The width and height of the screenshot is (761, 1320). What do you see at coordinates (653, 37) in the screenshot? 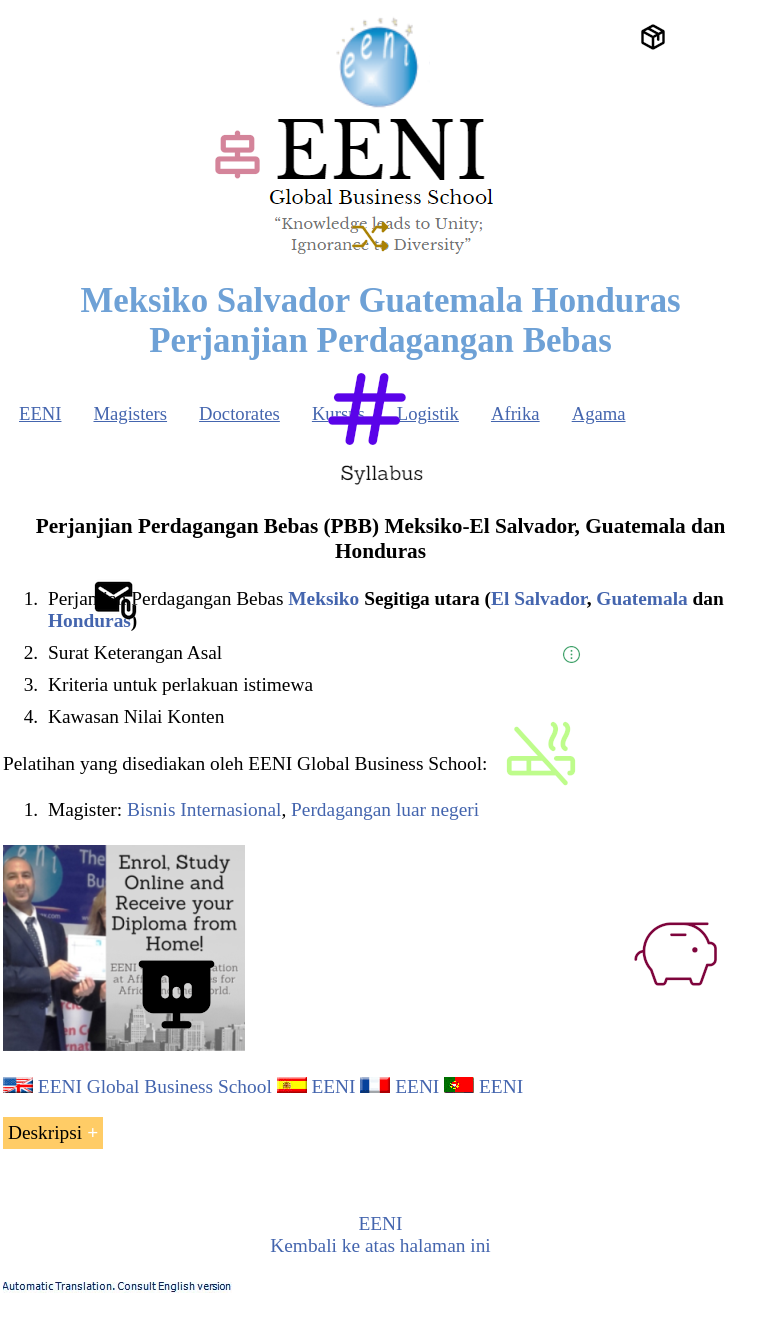
I see `view order shipment details` at bounding box center [653, 37].